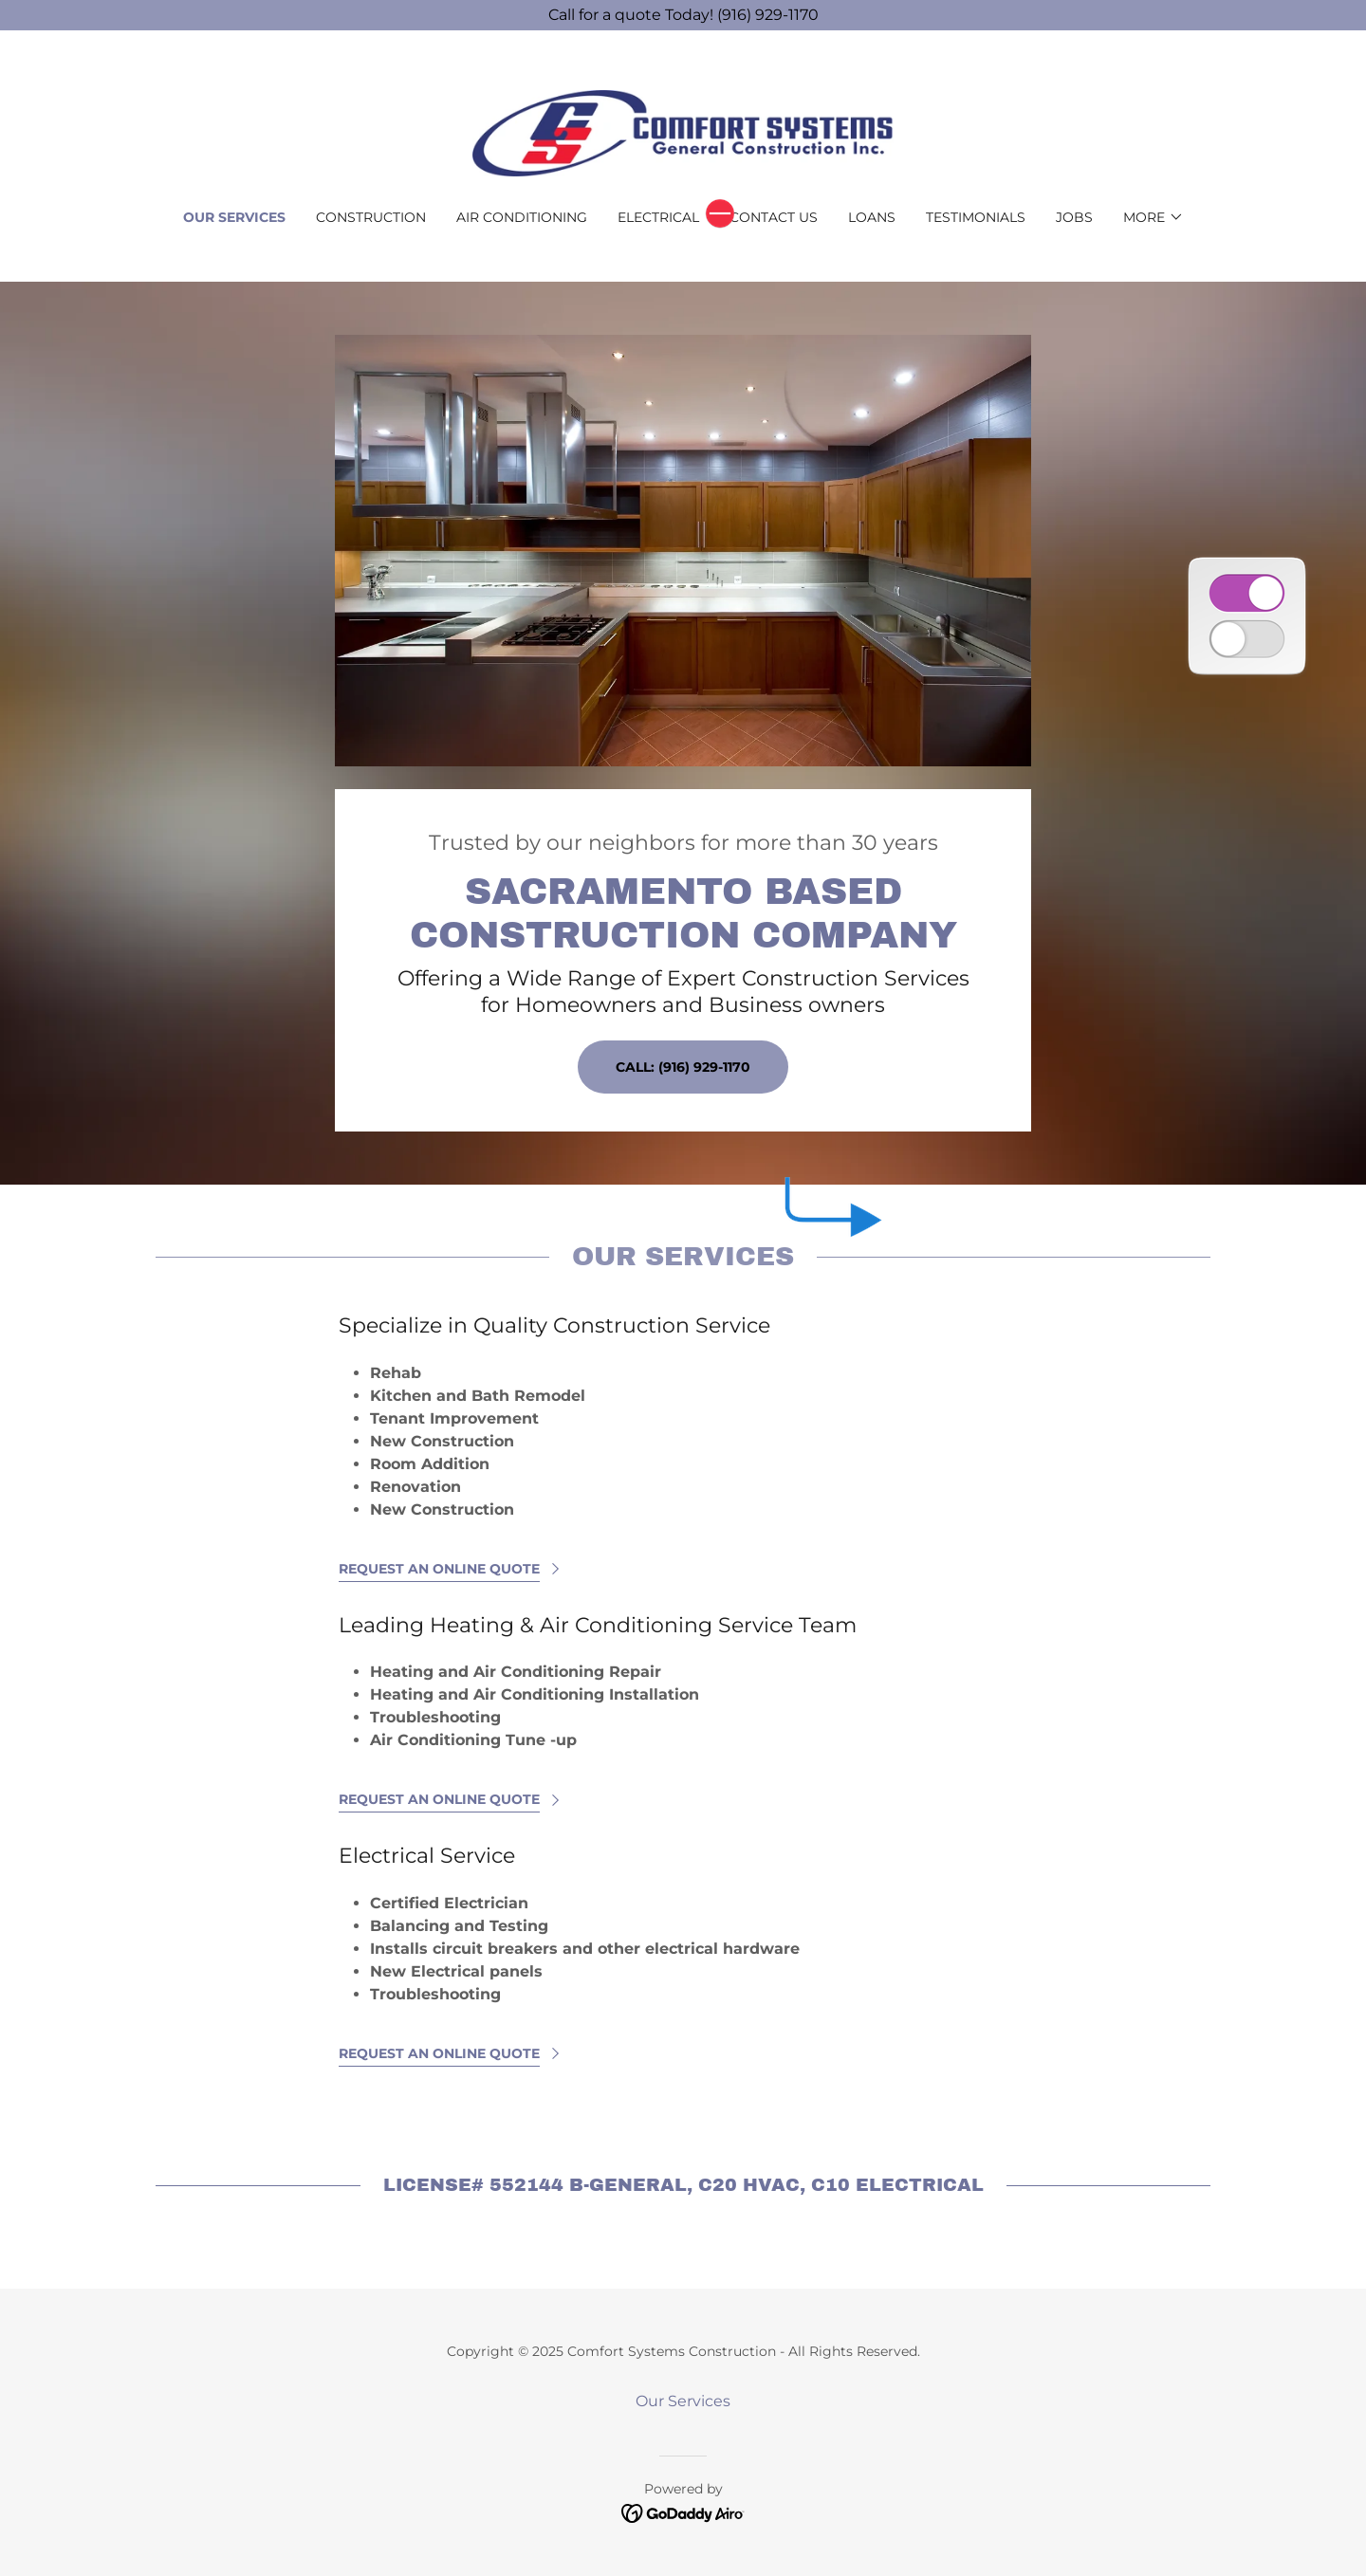  Describe the element at coordinates (1246, 616) in the screenshot. I see `open gnome tweaks application` at that location.